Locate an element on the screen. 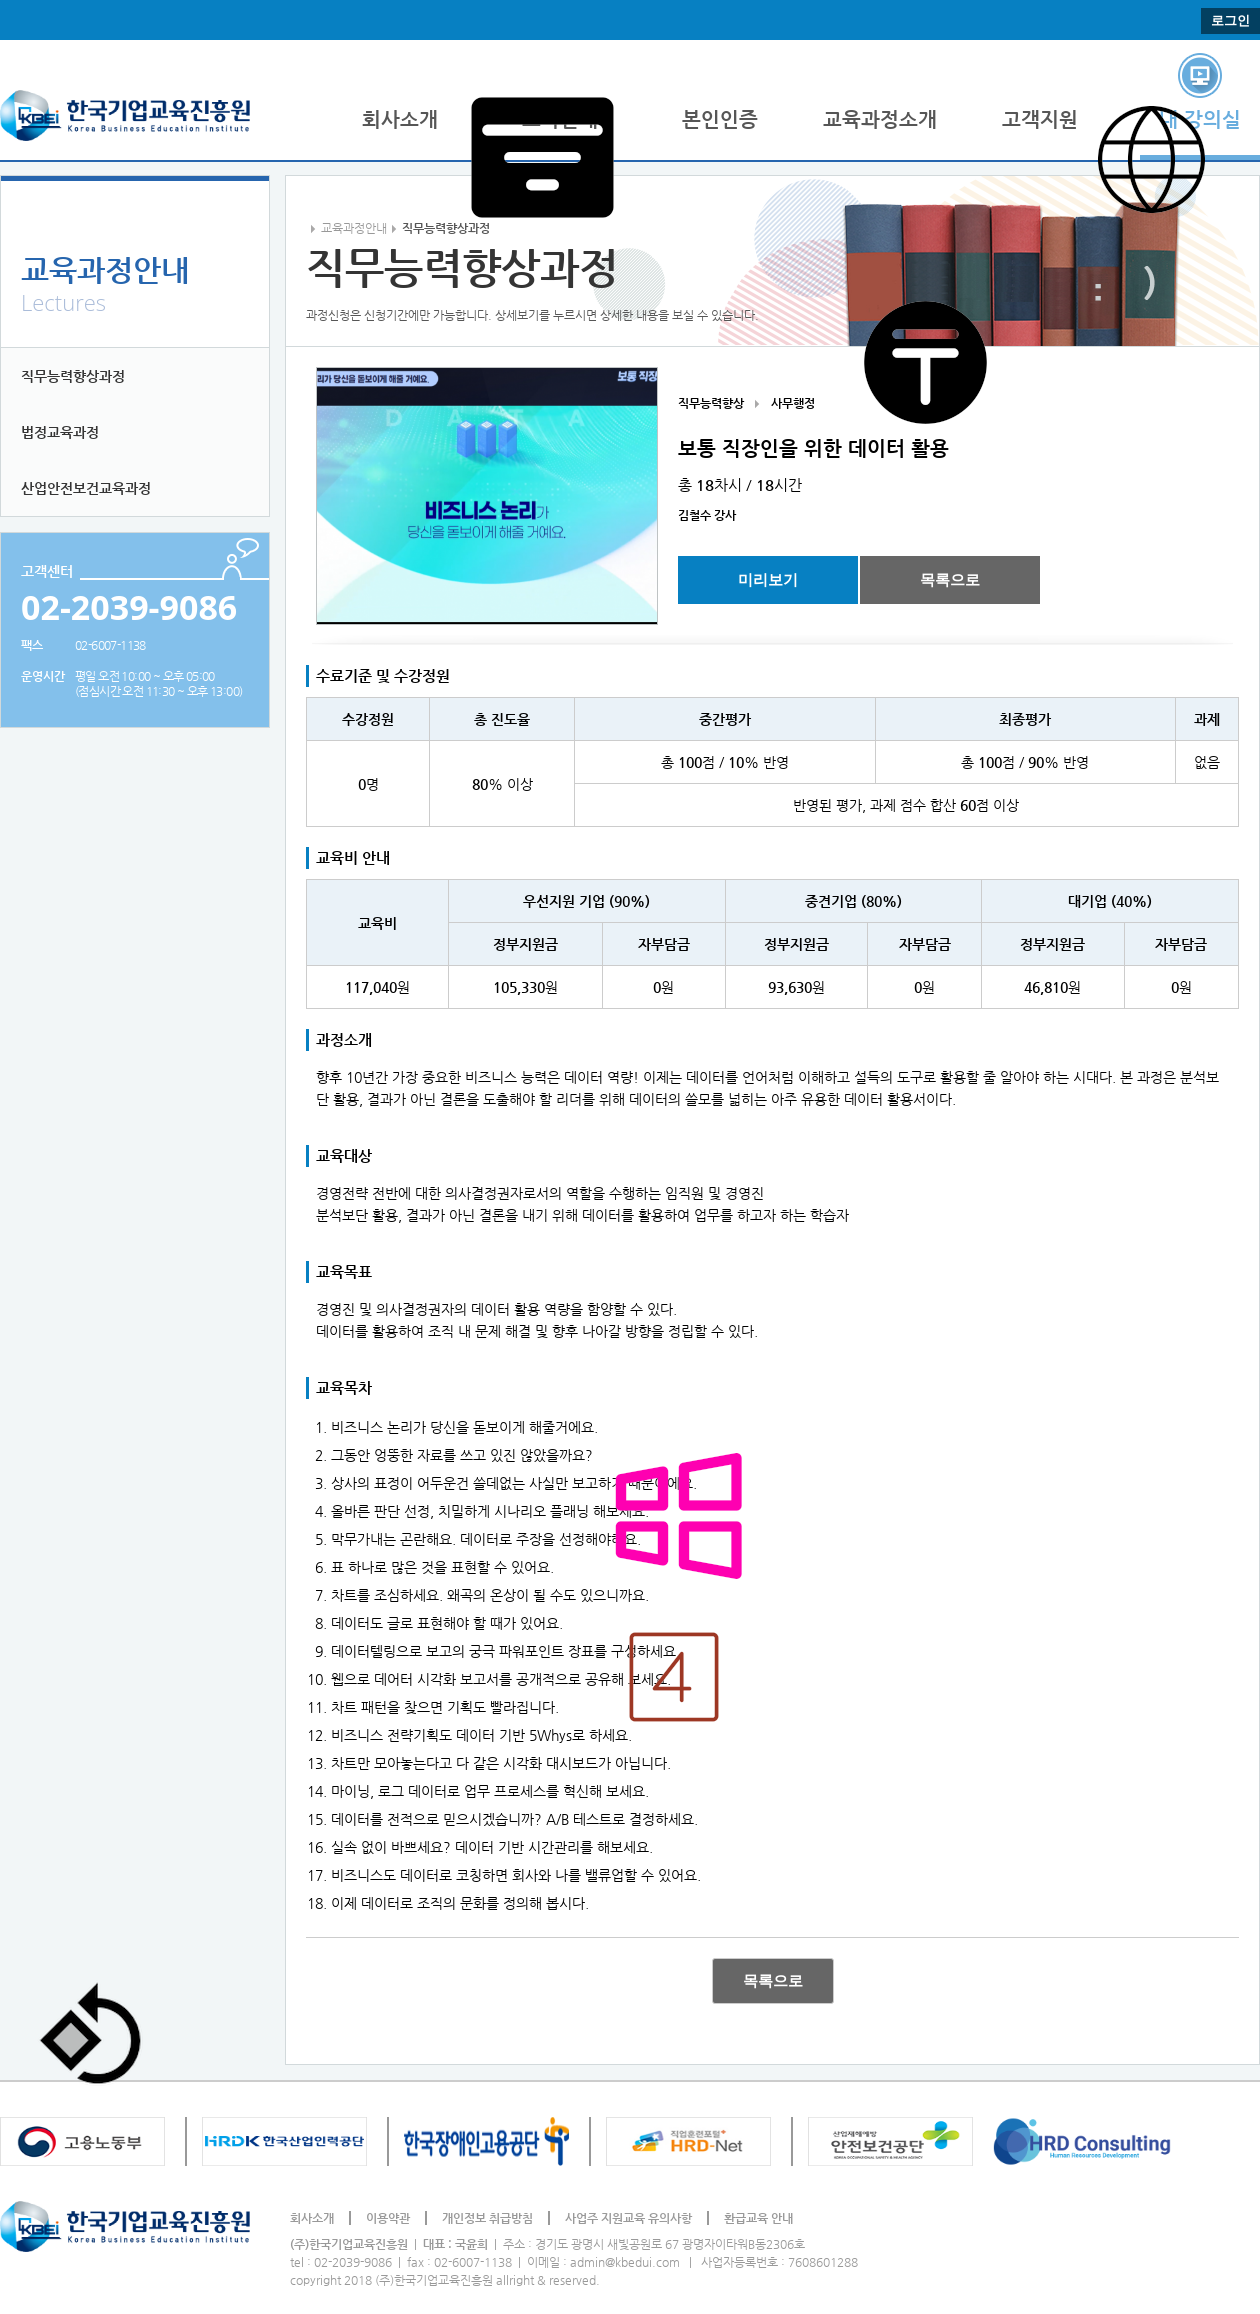 This screenshot has width=1260, height=2314. indicates kazakhstani tenge currency is located at coordinates (925, 362).